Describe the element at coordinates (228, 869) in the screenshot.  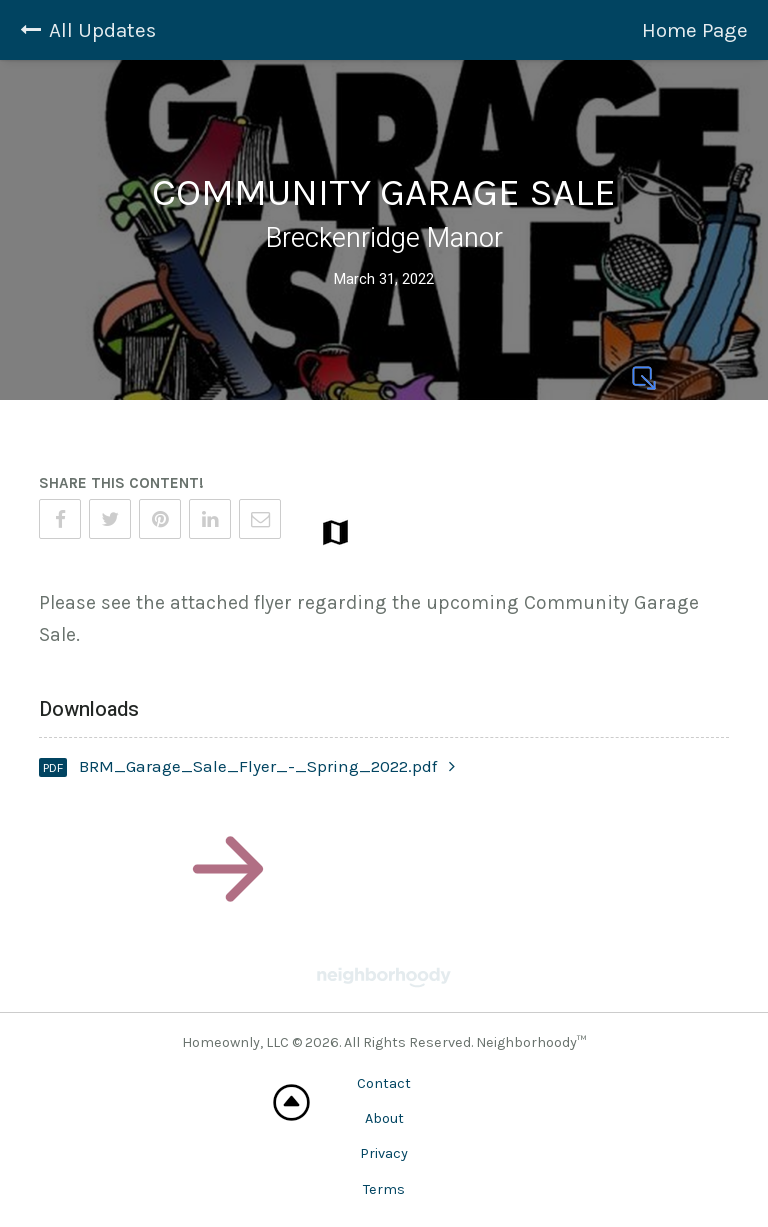
I see `navigate to the next item or screen` at that location.